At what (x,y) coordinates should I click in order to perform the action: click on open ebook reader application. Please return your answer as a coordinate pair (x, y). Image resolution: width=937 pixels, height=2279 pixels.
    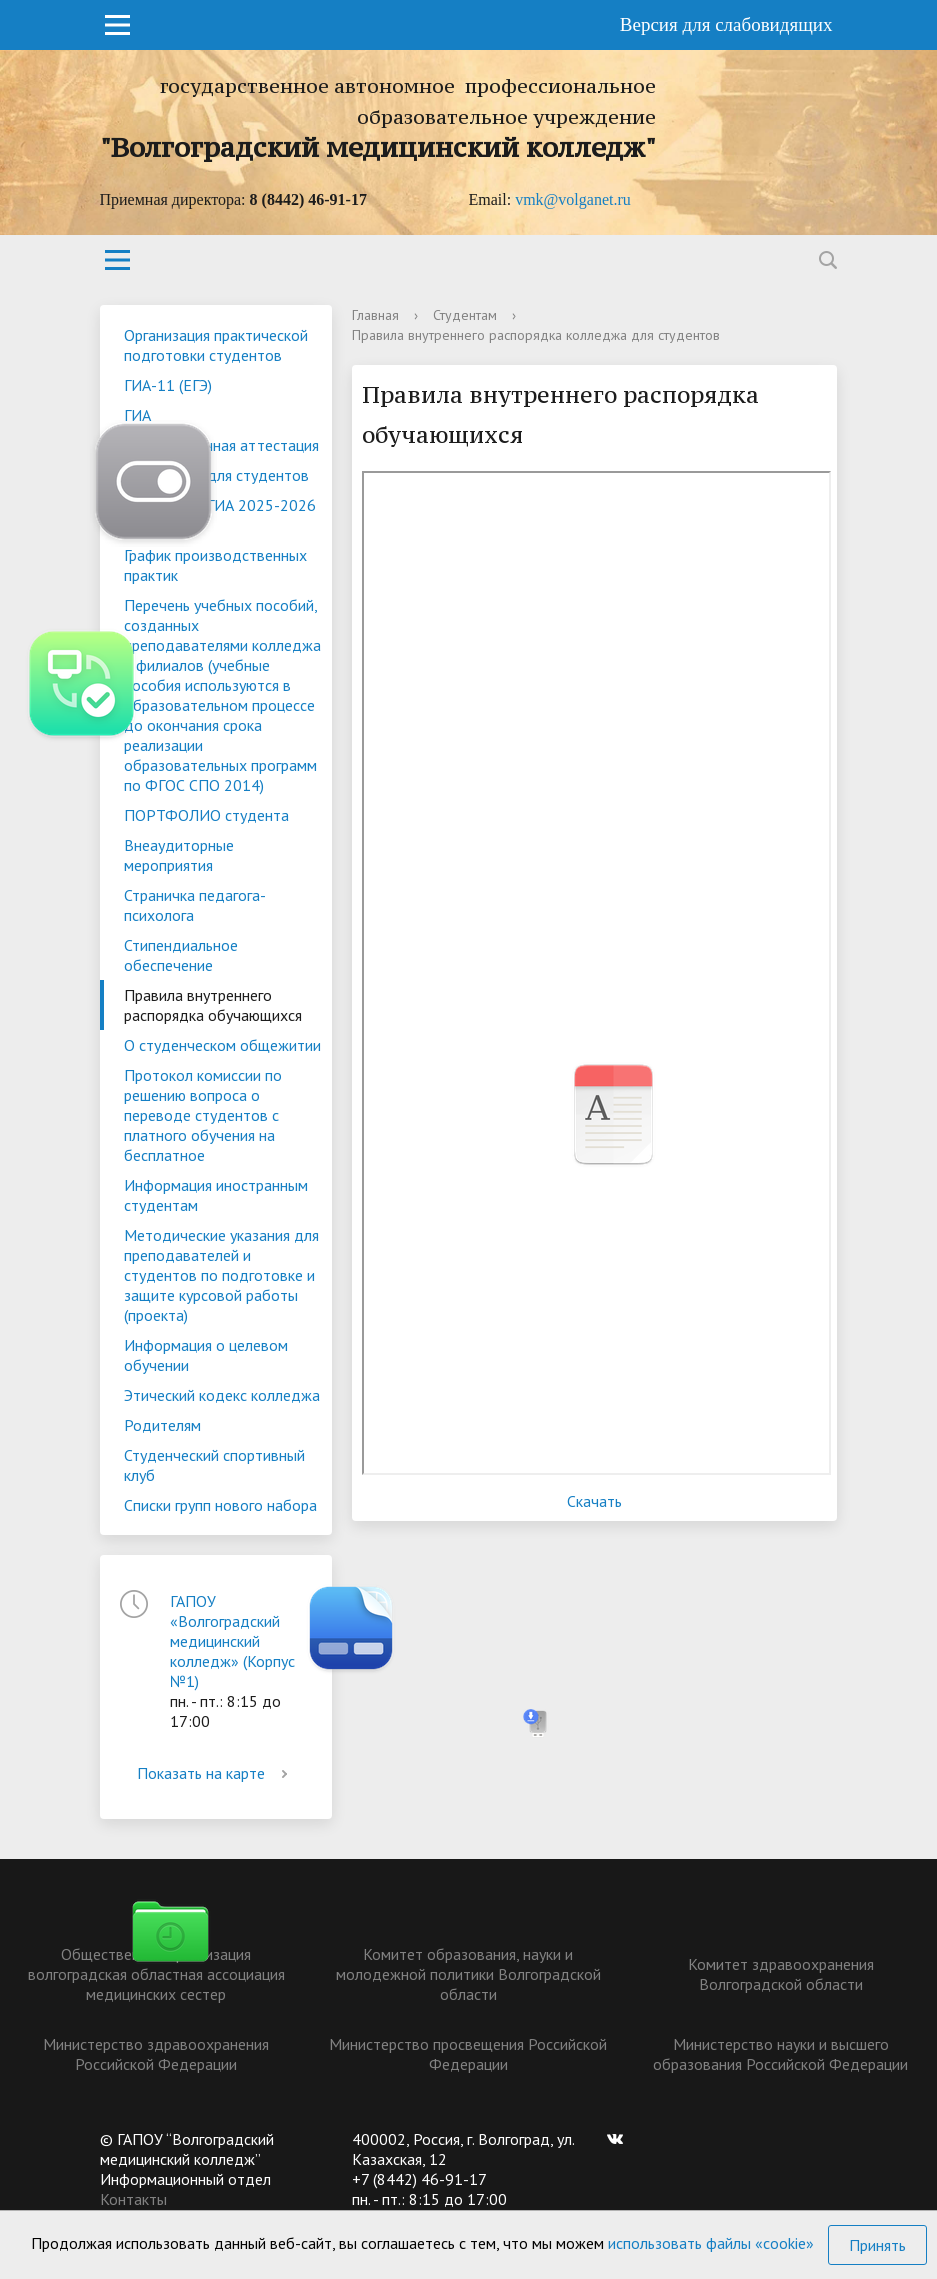
    Looking at the image, I should click on (613, 1114).